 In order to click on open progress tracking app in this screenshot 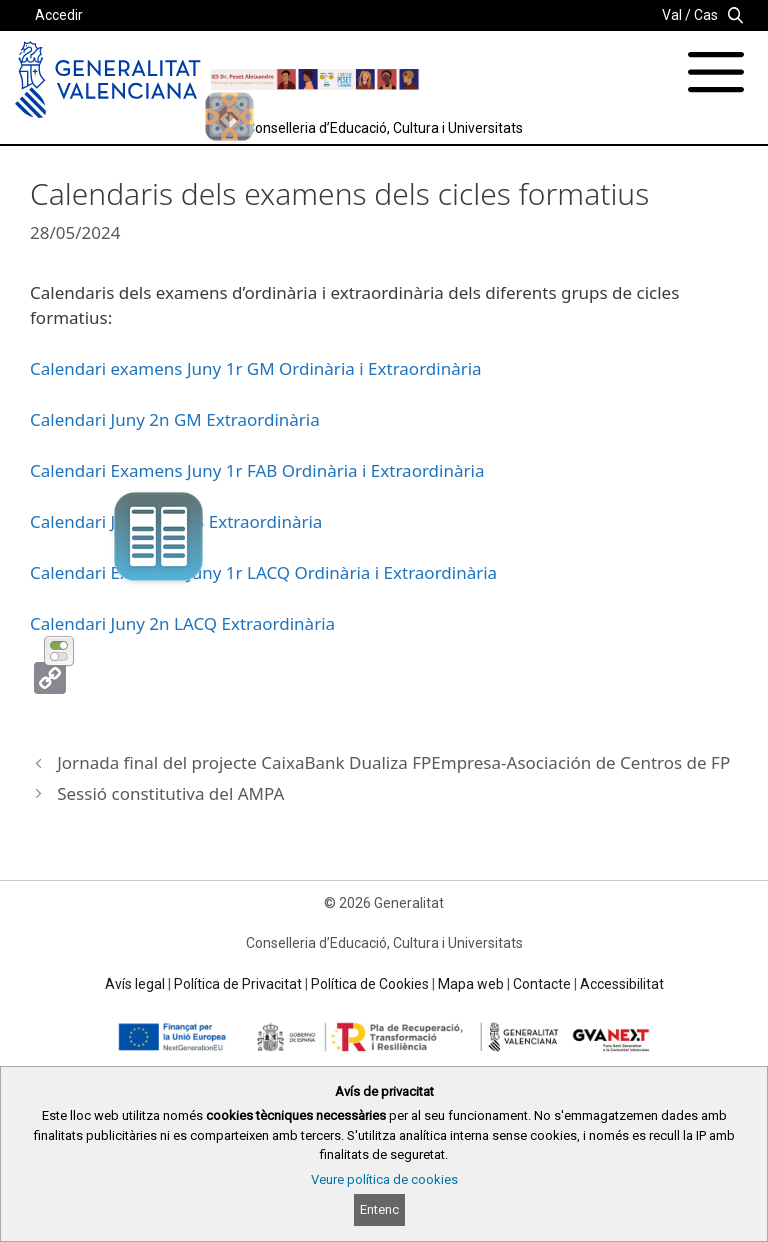, I will do `click(158, 536)`.